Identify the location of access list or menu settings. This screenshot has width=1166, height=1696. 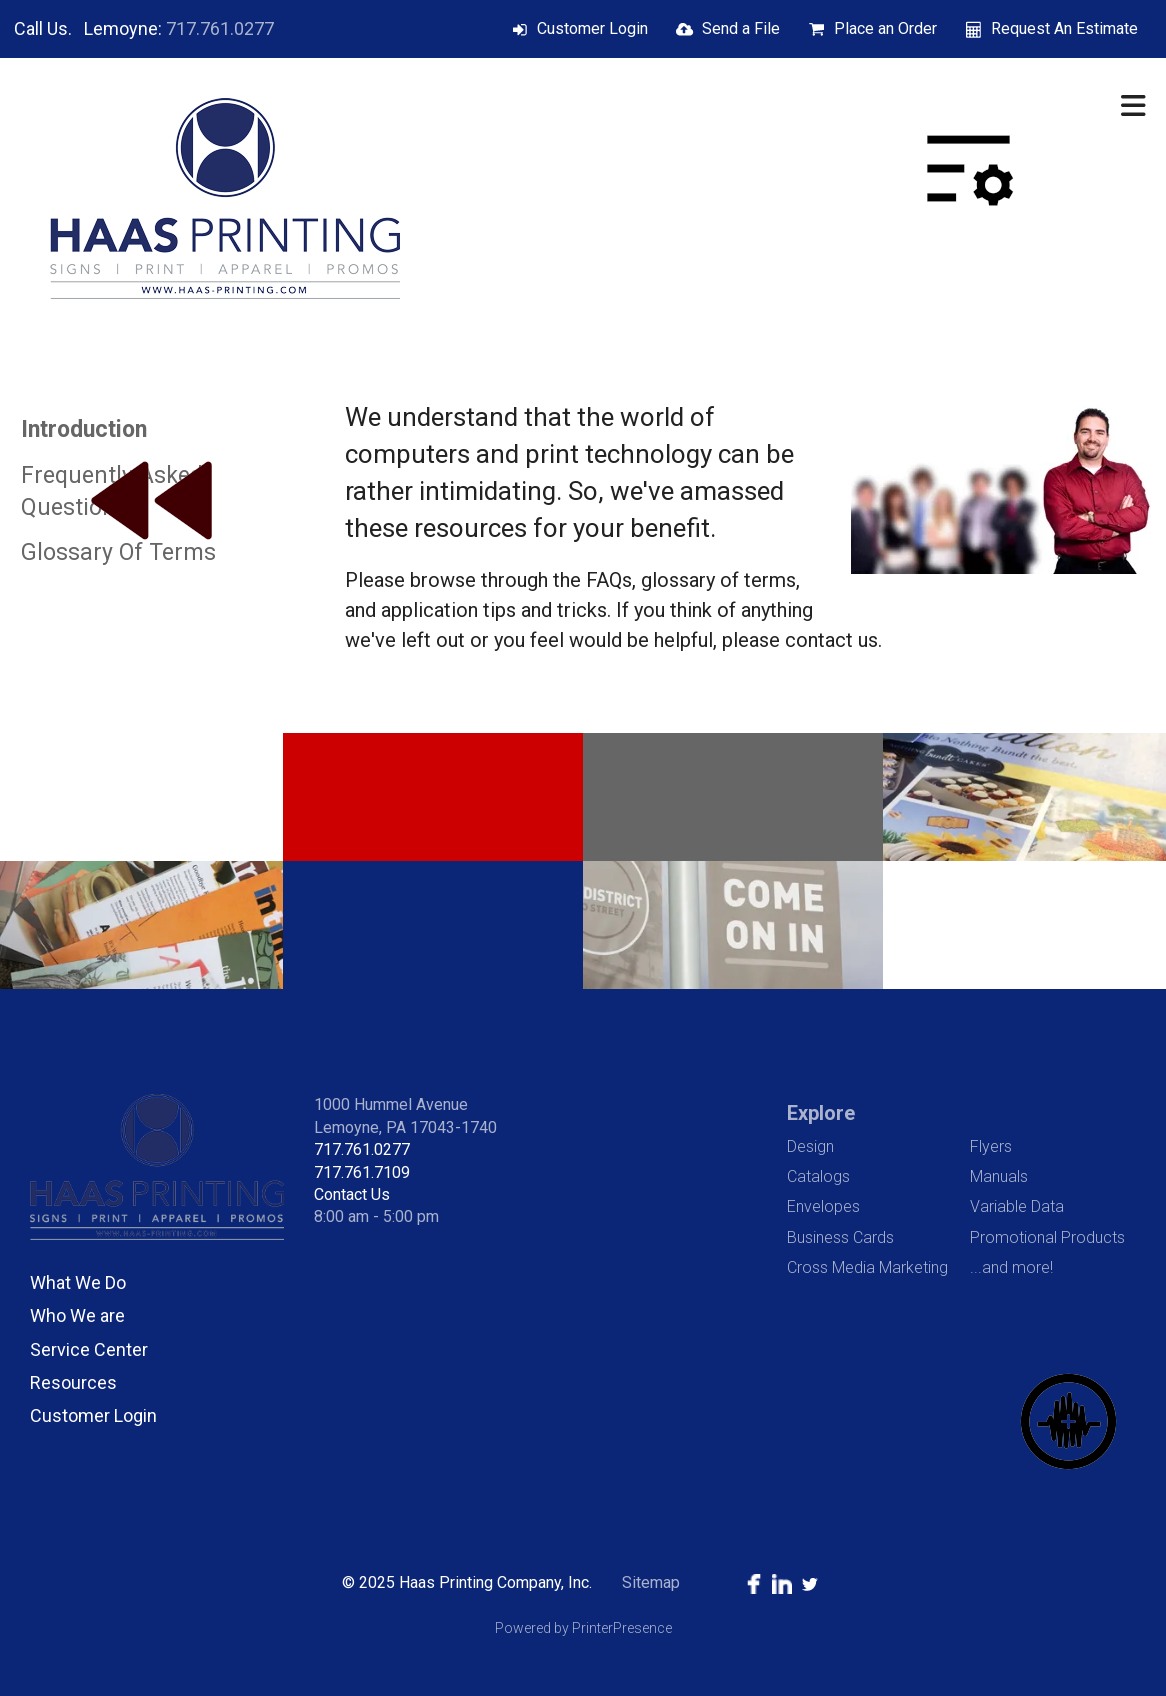
(968, 168).